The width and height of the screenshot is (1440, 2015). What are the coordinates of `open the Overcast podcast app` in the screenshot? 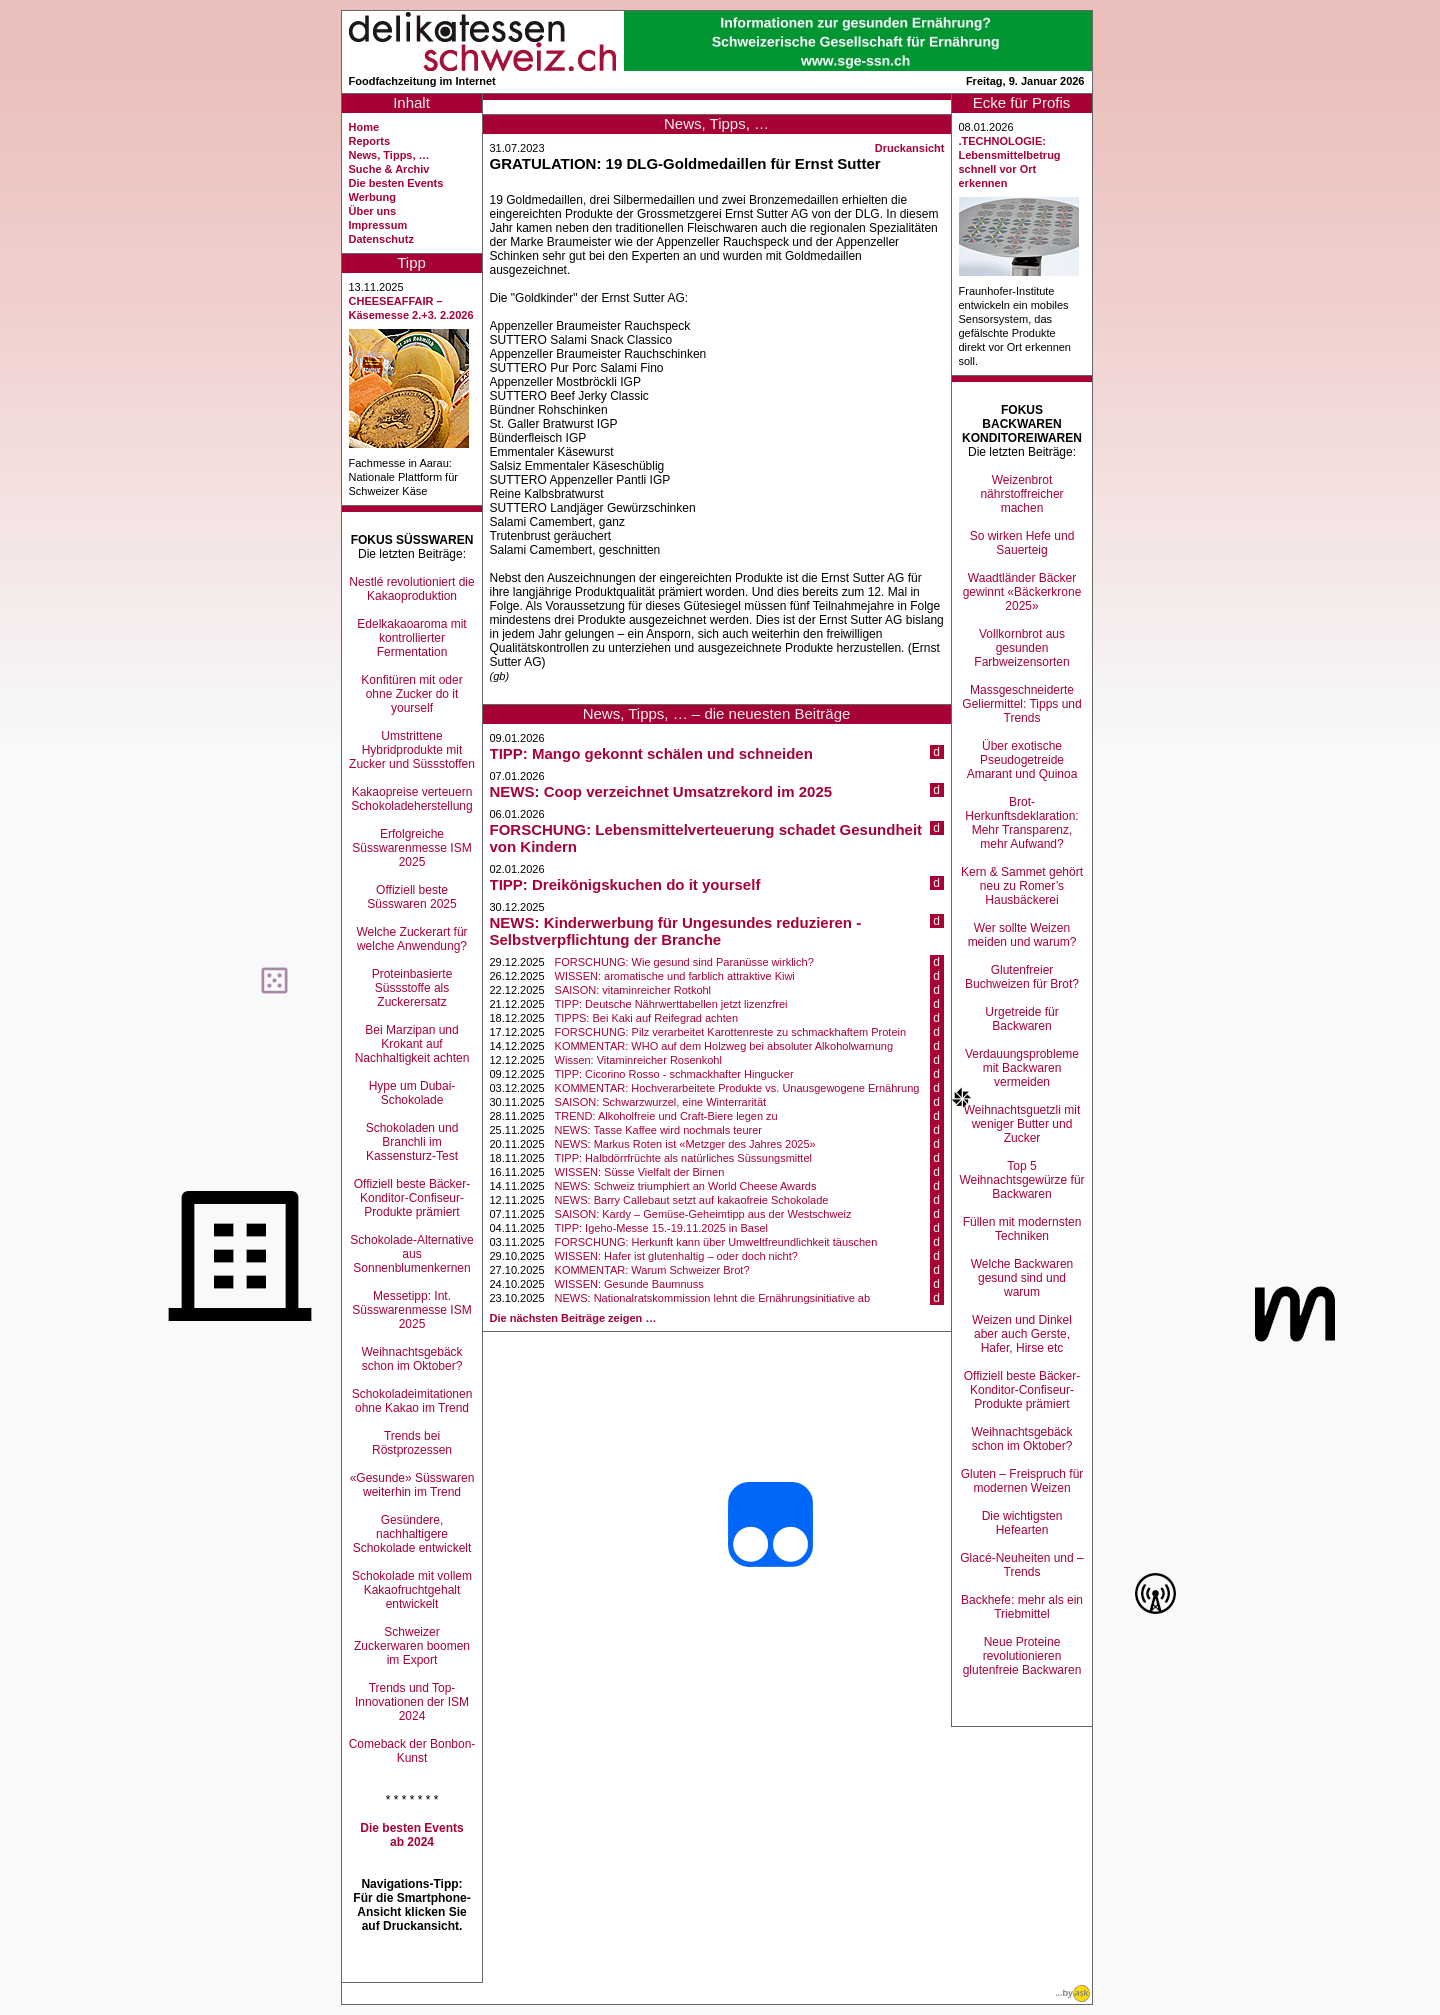 It's located at (1155, 1593).